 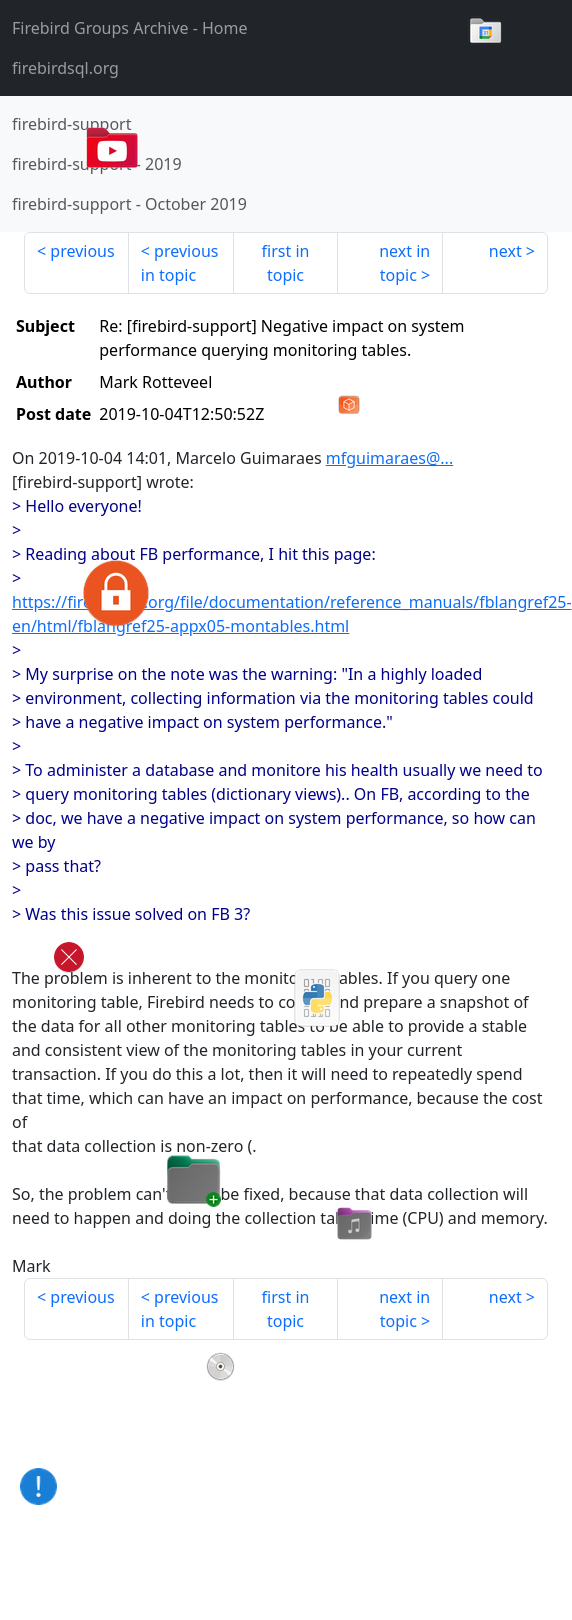 What do you see at coordinates (220, 1366) in the screenshot?
I see `unmount or eject a DVD disc` at bounding box center [220, 1366].